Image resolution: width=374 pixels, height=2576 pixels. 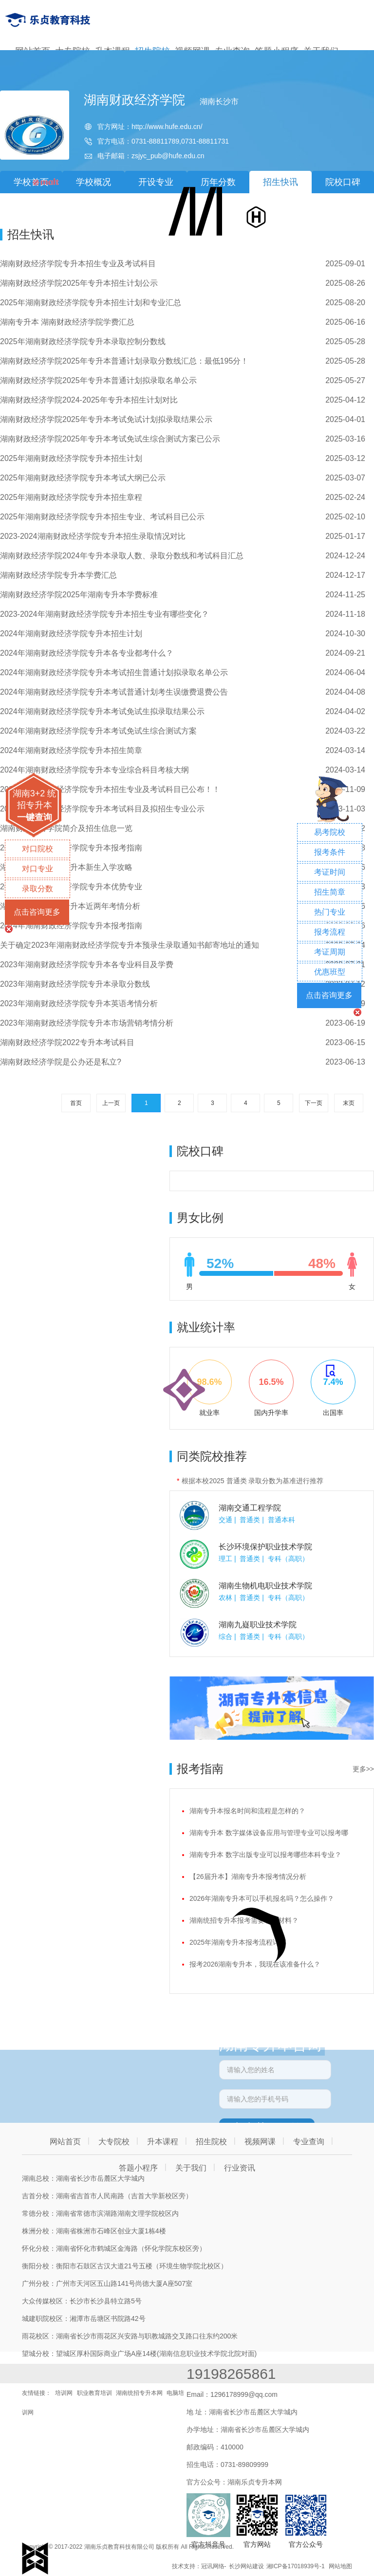 What do you see at coordinates (35, 2558) in the screenshot?
I see `backbone.js framework logo` at bounding box center [35, 2558].